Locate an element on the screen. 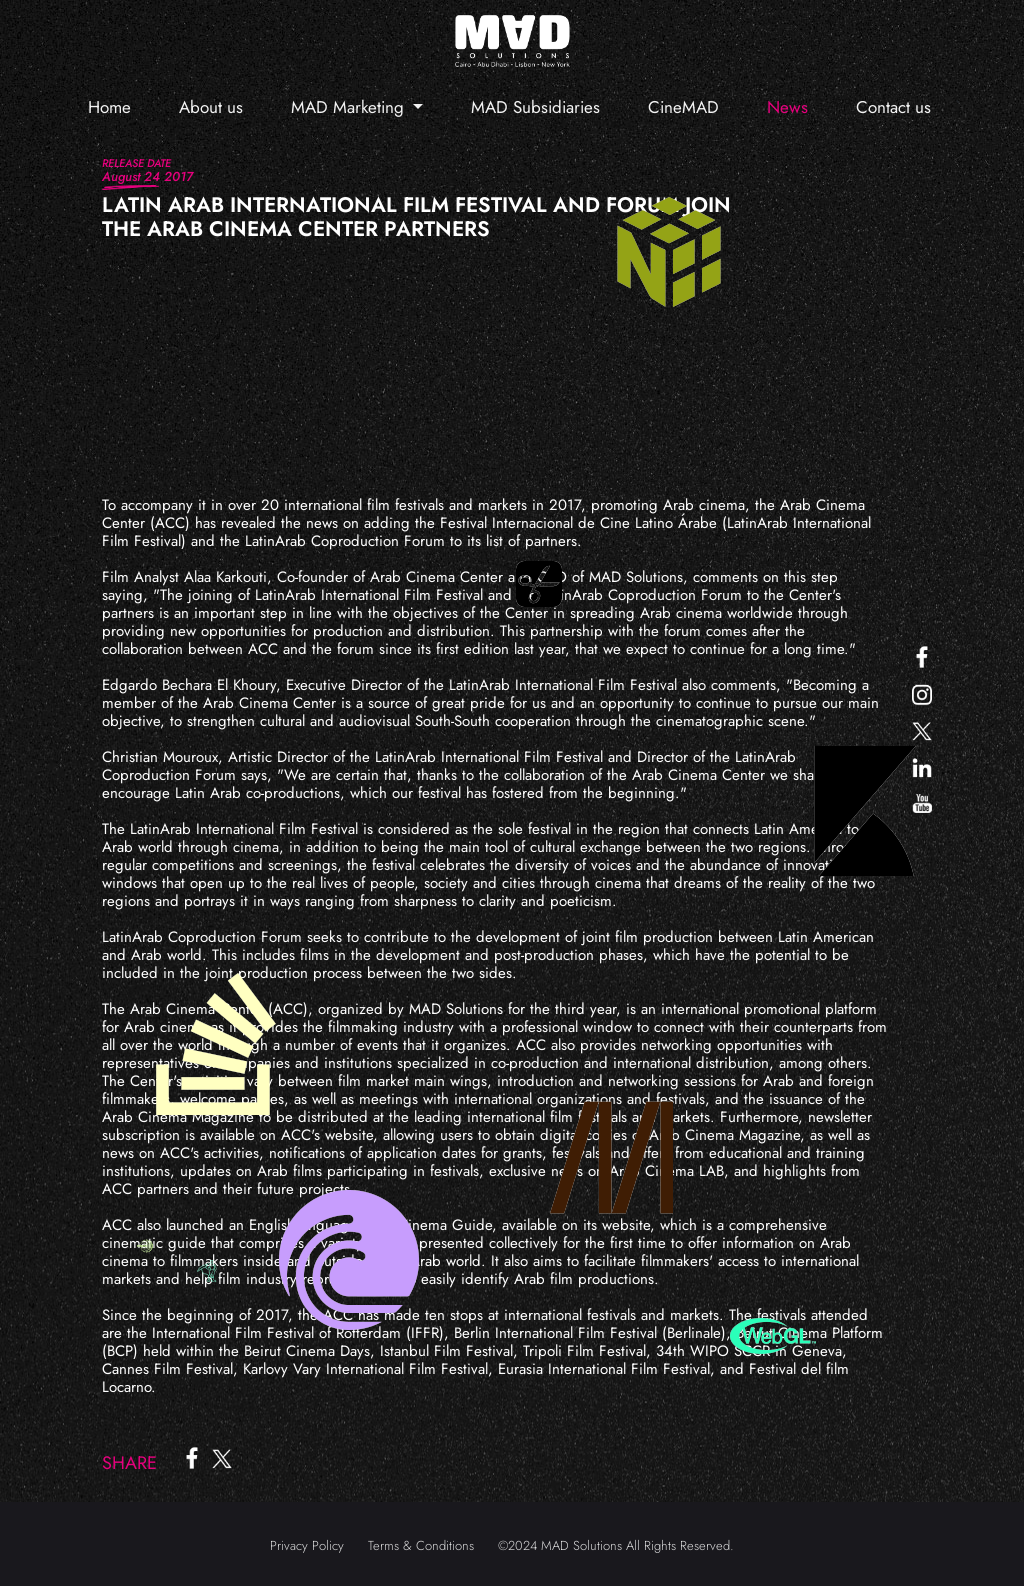 The image size is (1024, 1586). visit MDN Web Docs for developer documentation is located at coordinates (611, 1157).